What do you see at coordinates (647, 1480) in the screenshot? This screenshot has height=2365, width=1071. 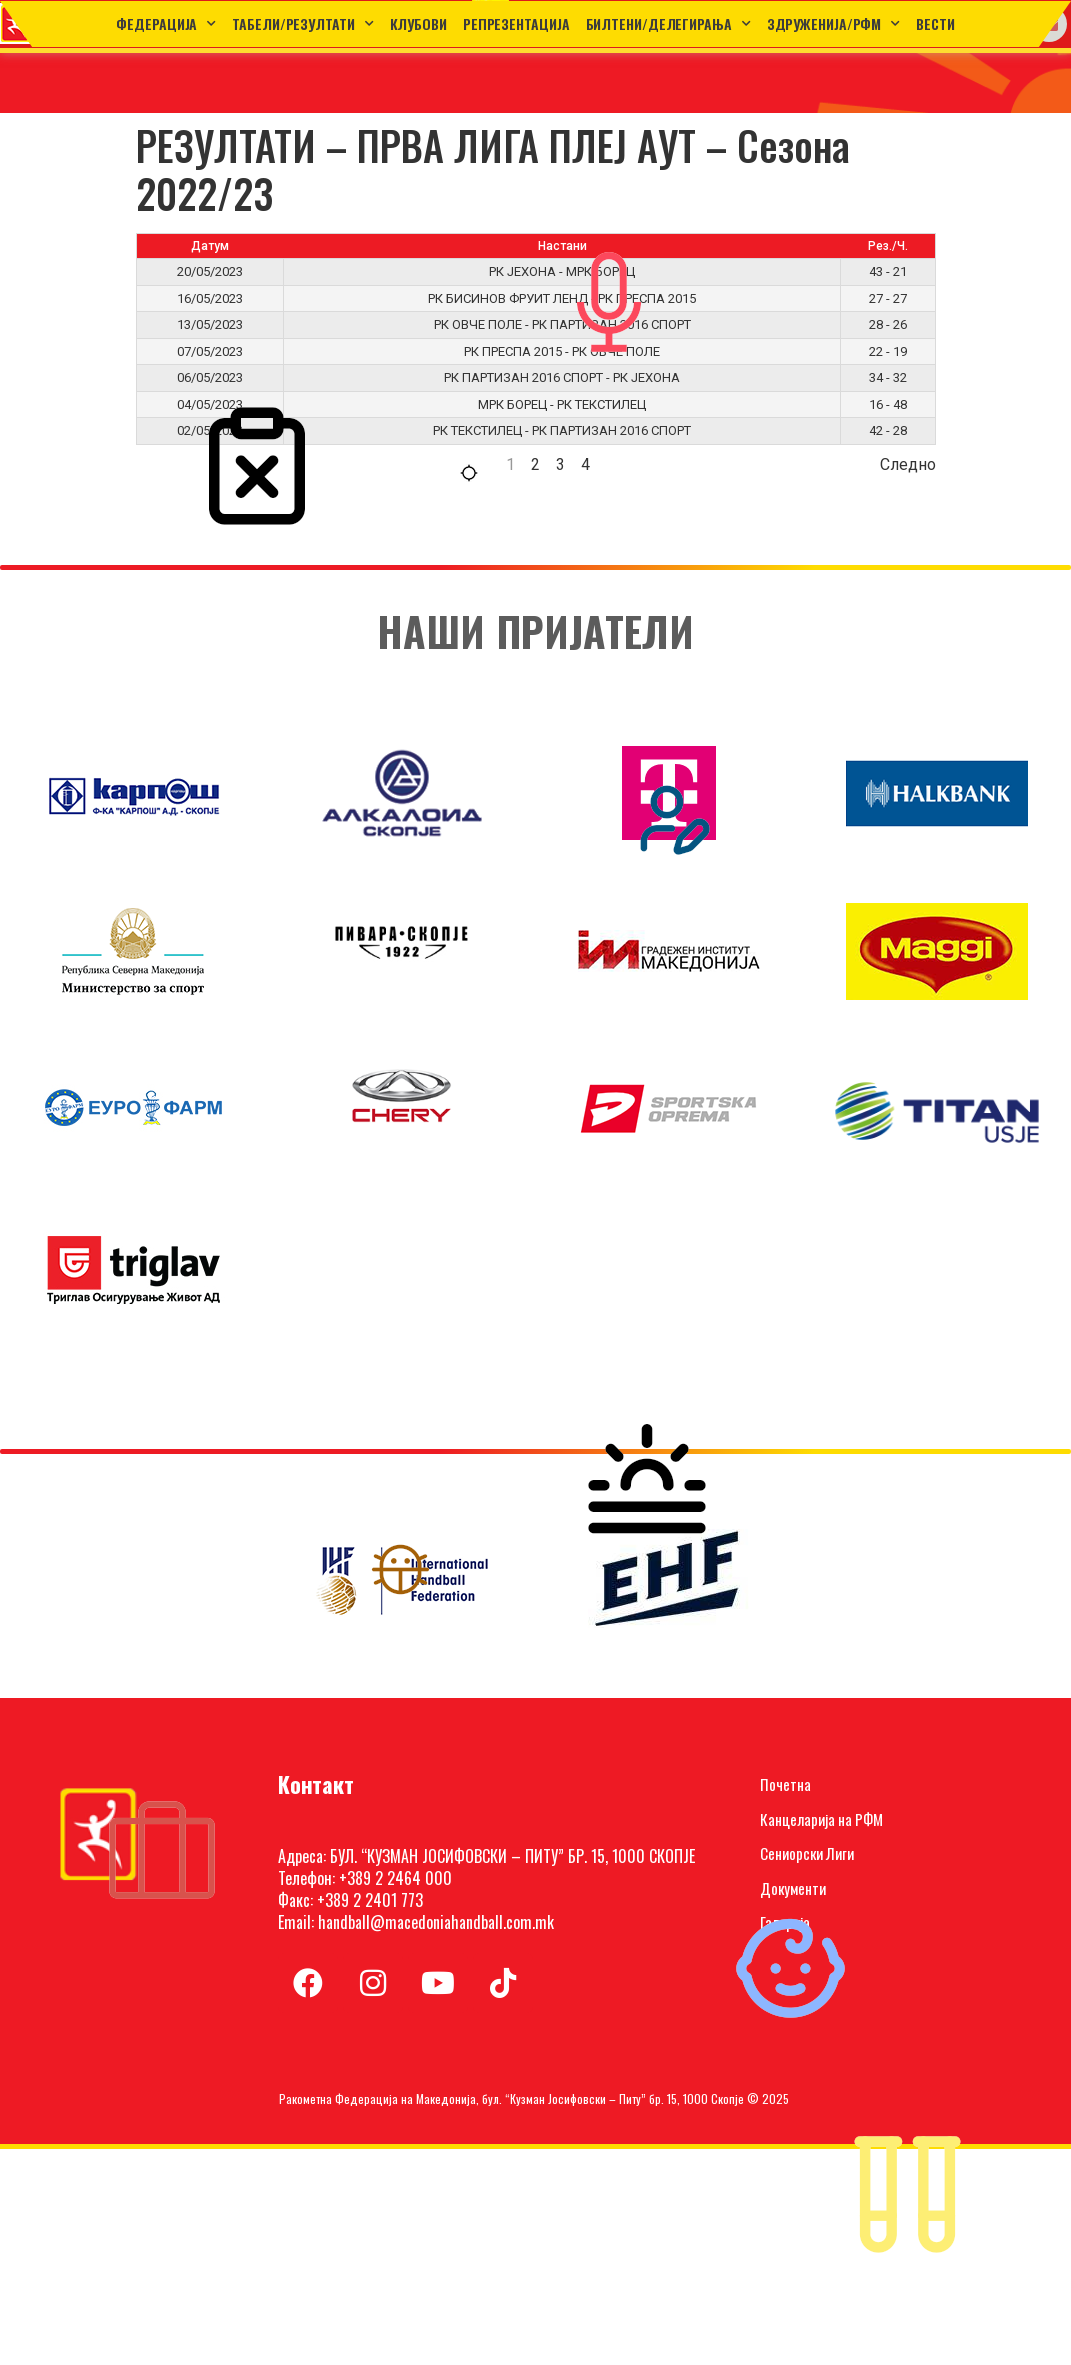 I see `indicates hazy or foggy weather conditions` at bounding box center [647, 1480].